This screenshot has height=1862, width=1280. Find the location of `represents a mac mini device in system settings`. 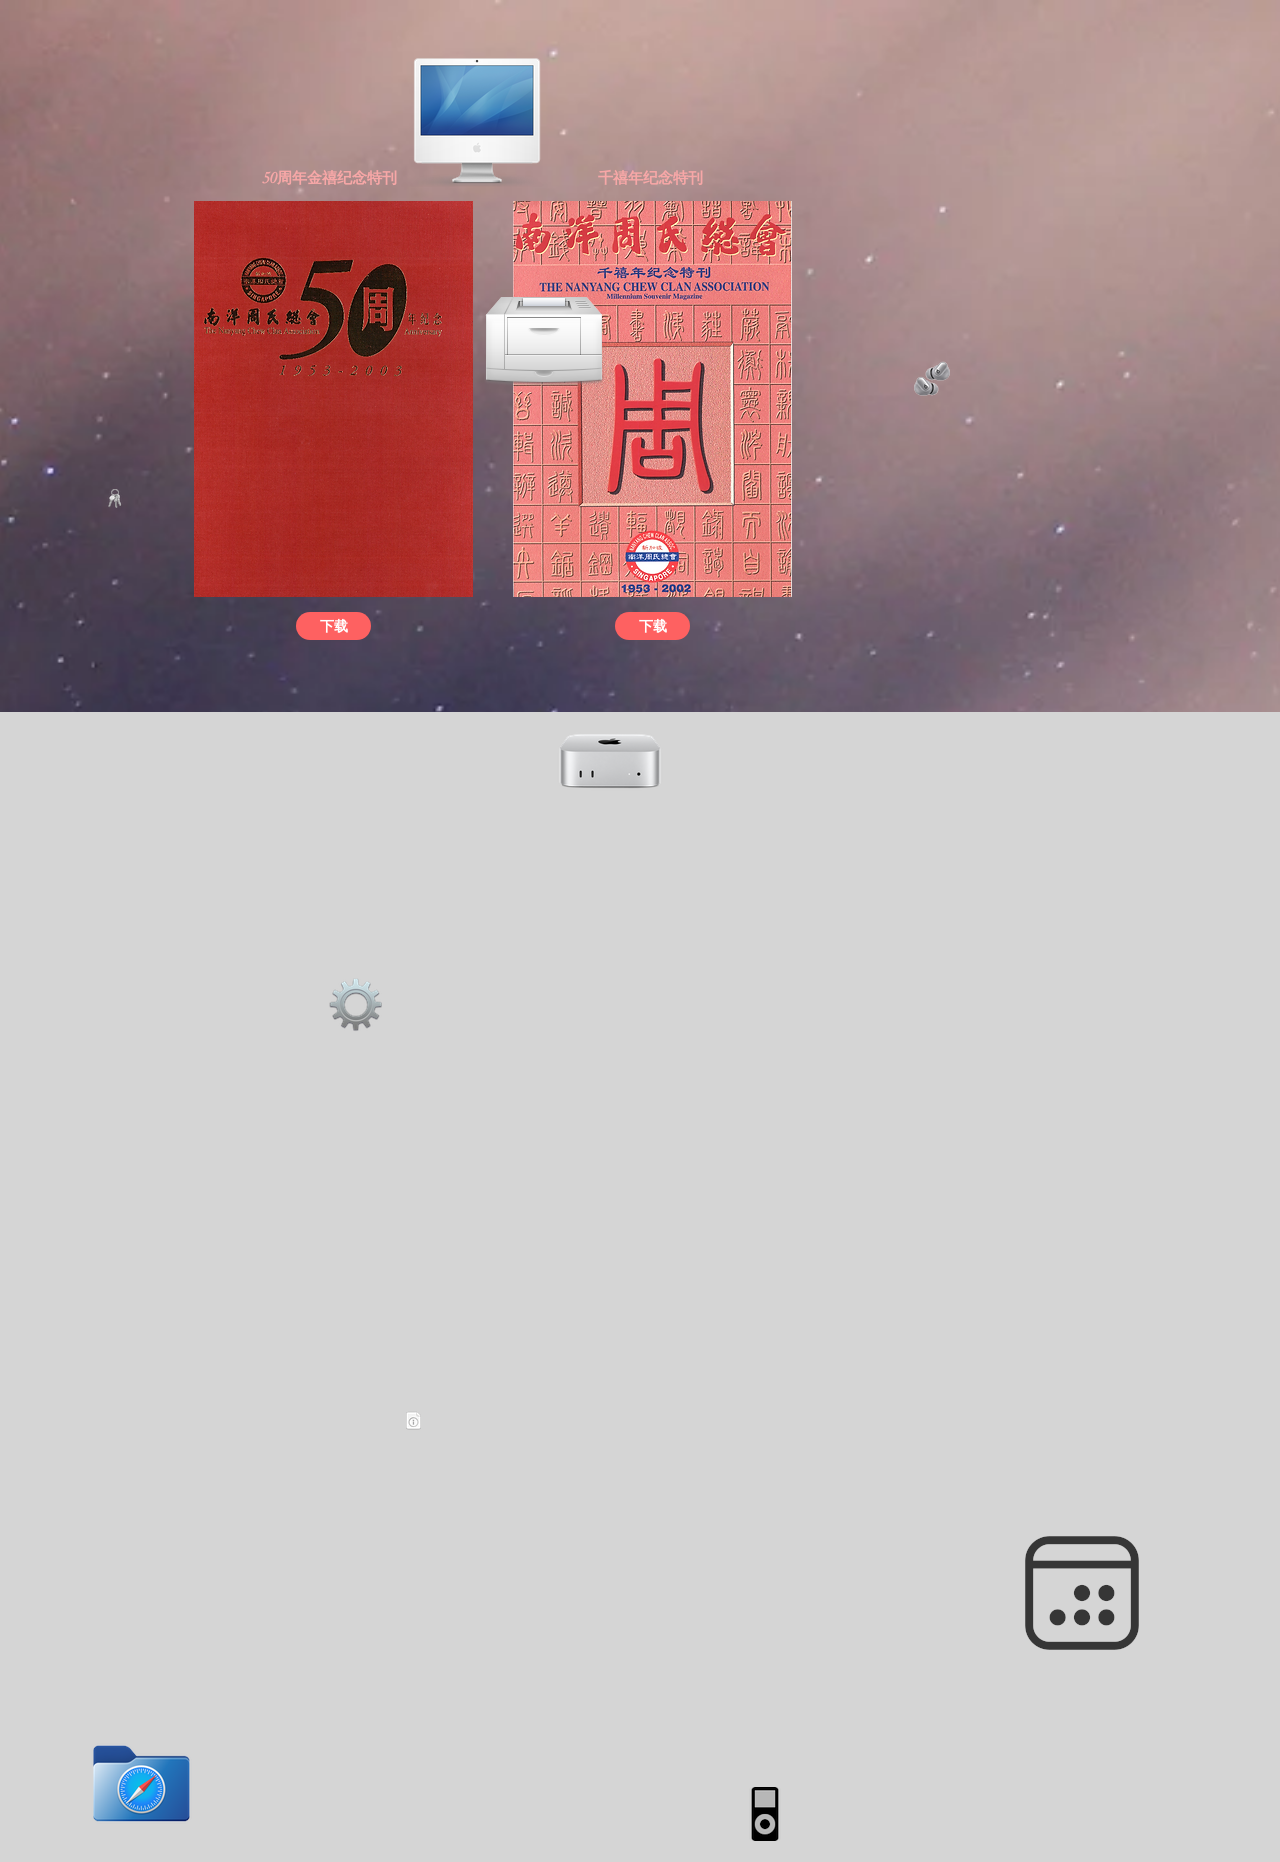

represents a mac mini device in system settings is located at coordinates (610, 760).